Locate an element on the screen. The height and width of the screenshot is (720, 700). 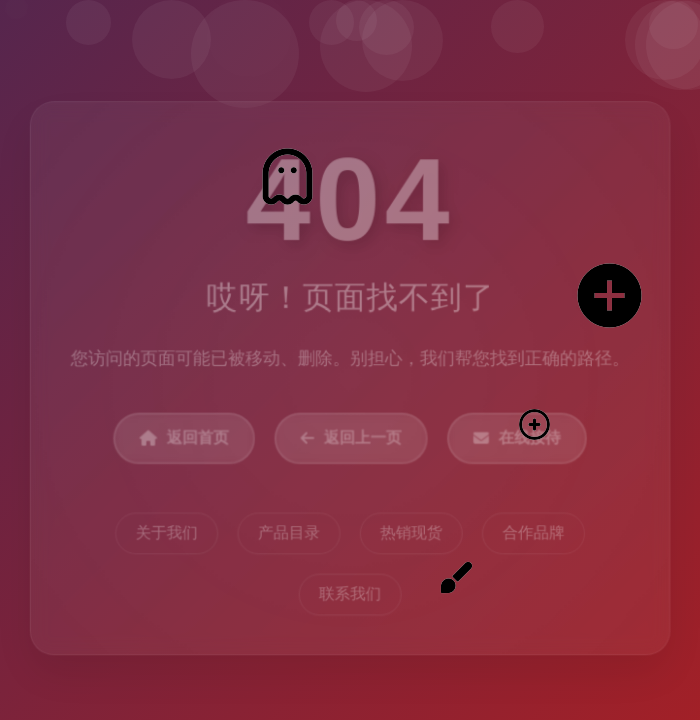
toggle ghost mode or invisible status is located at coordinates (287, 176).